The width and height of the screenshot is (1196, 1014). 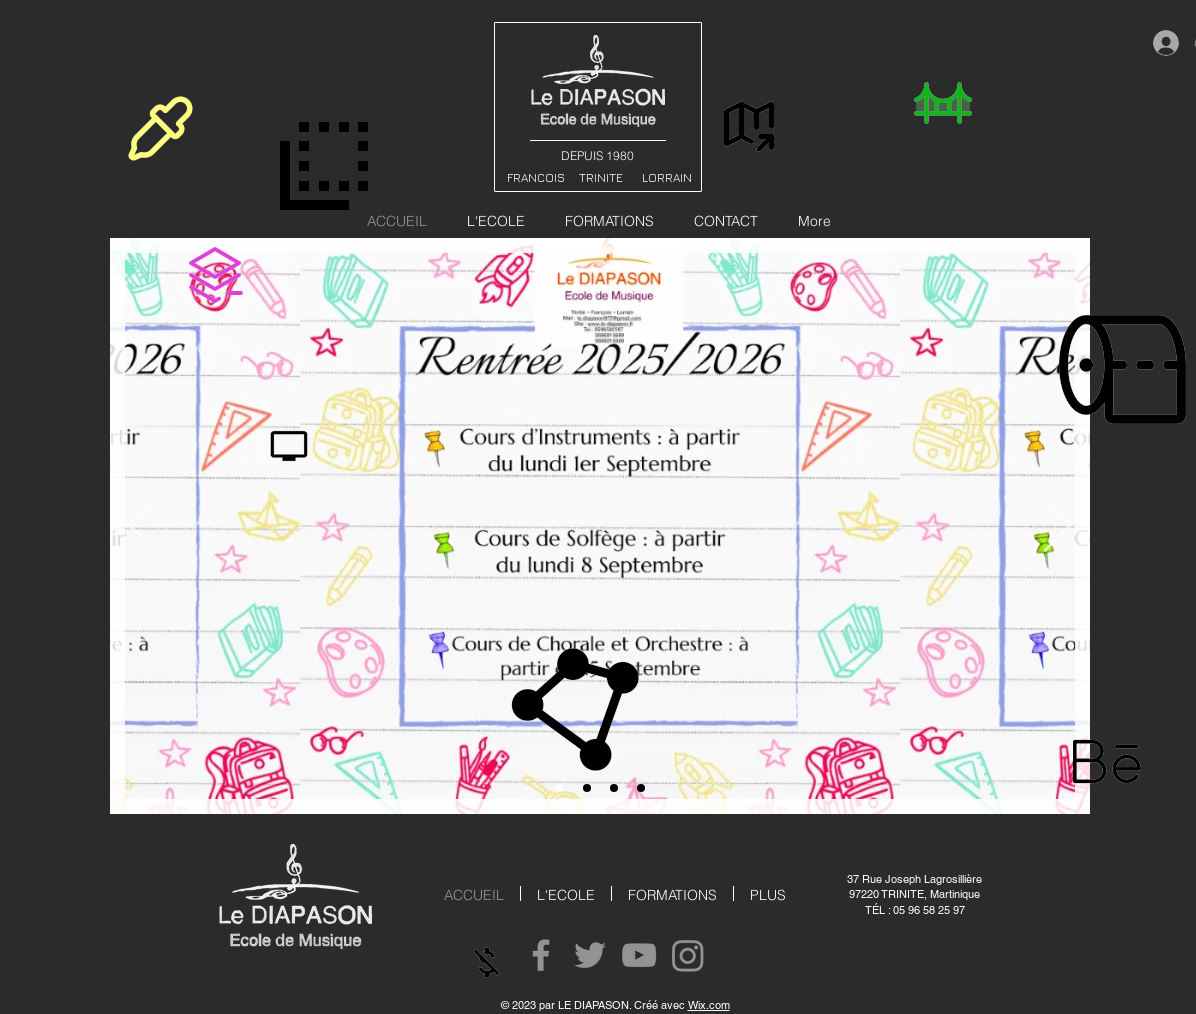 What do you see at coordinates (486, 962) in the screenshot?
I see `indicates no cost or free item` at bounding box center [486, 962].